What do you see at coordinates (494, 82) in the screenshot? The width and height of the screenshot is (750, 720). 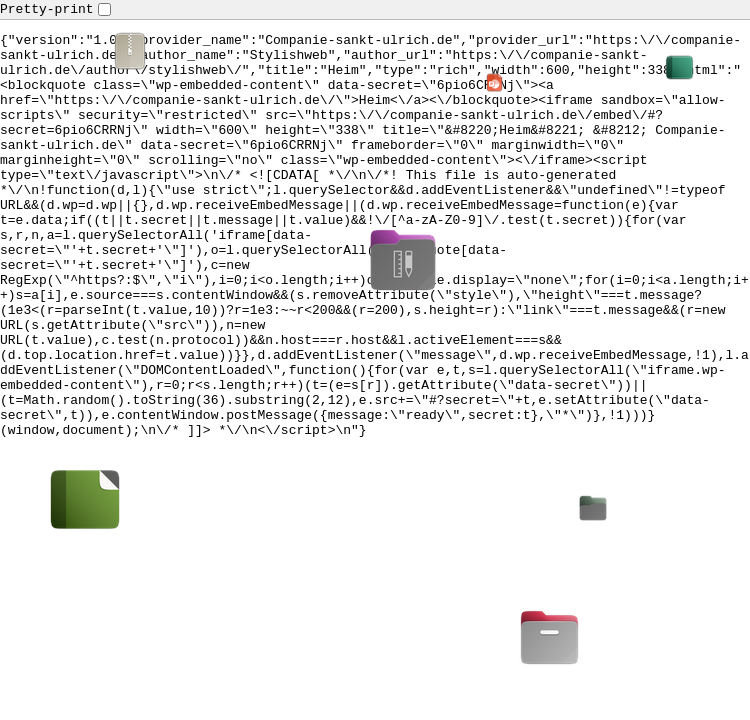 I see `a powerpoint presentation file` at bounding box center [494, 82].